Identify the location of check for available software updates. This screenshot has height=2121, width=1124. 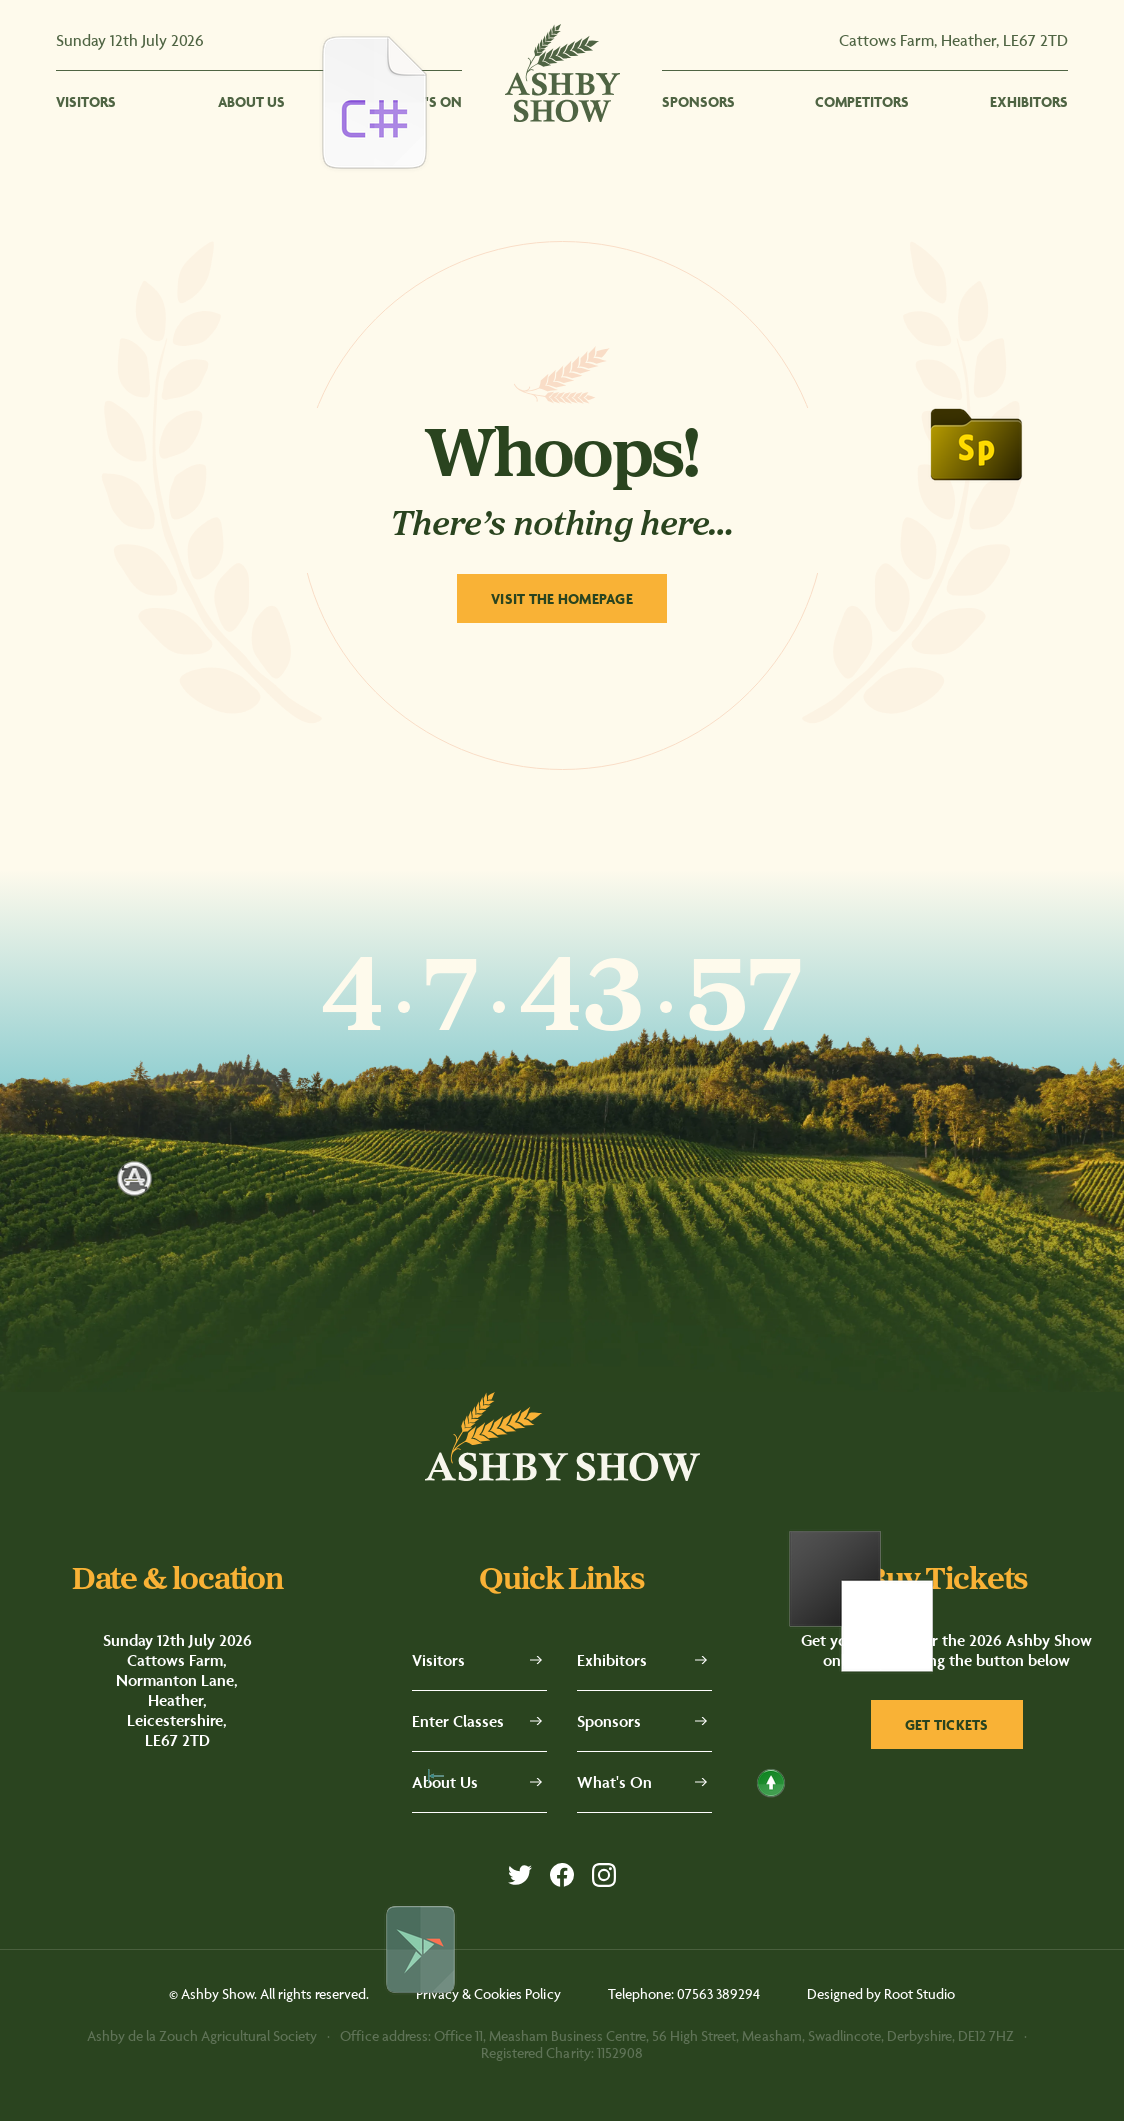
(134, 1178).